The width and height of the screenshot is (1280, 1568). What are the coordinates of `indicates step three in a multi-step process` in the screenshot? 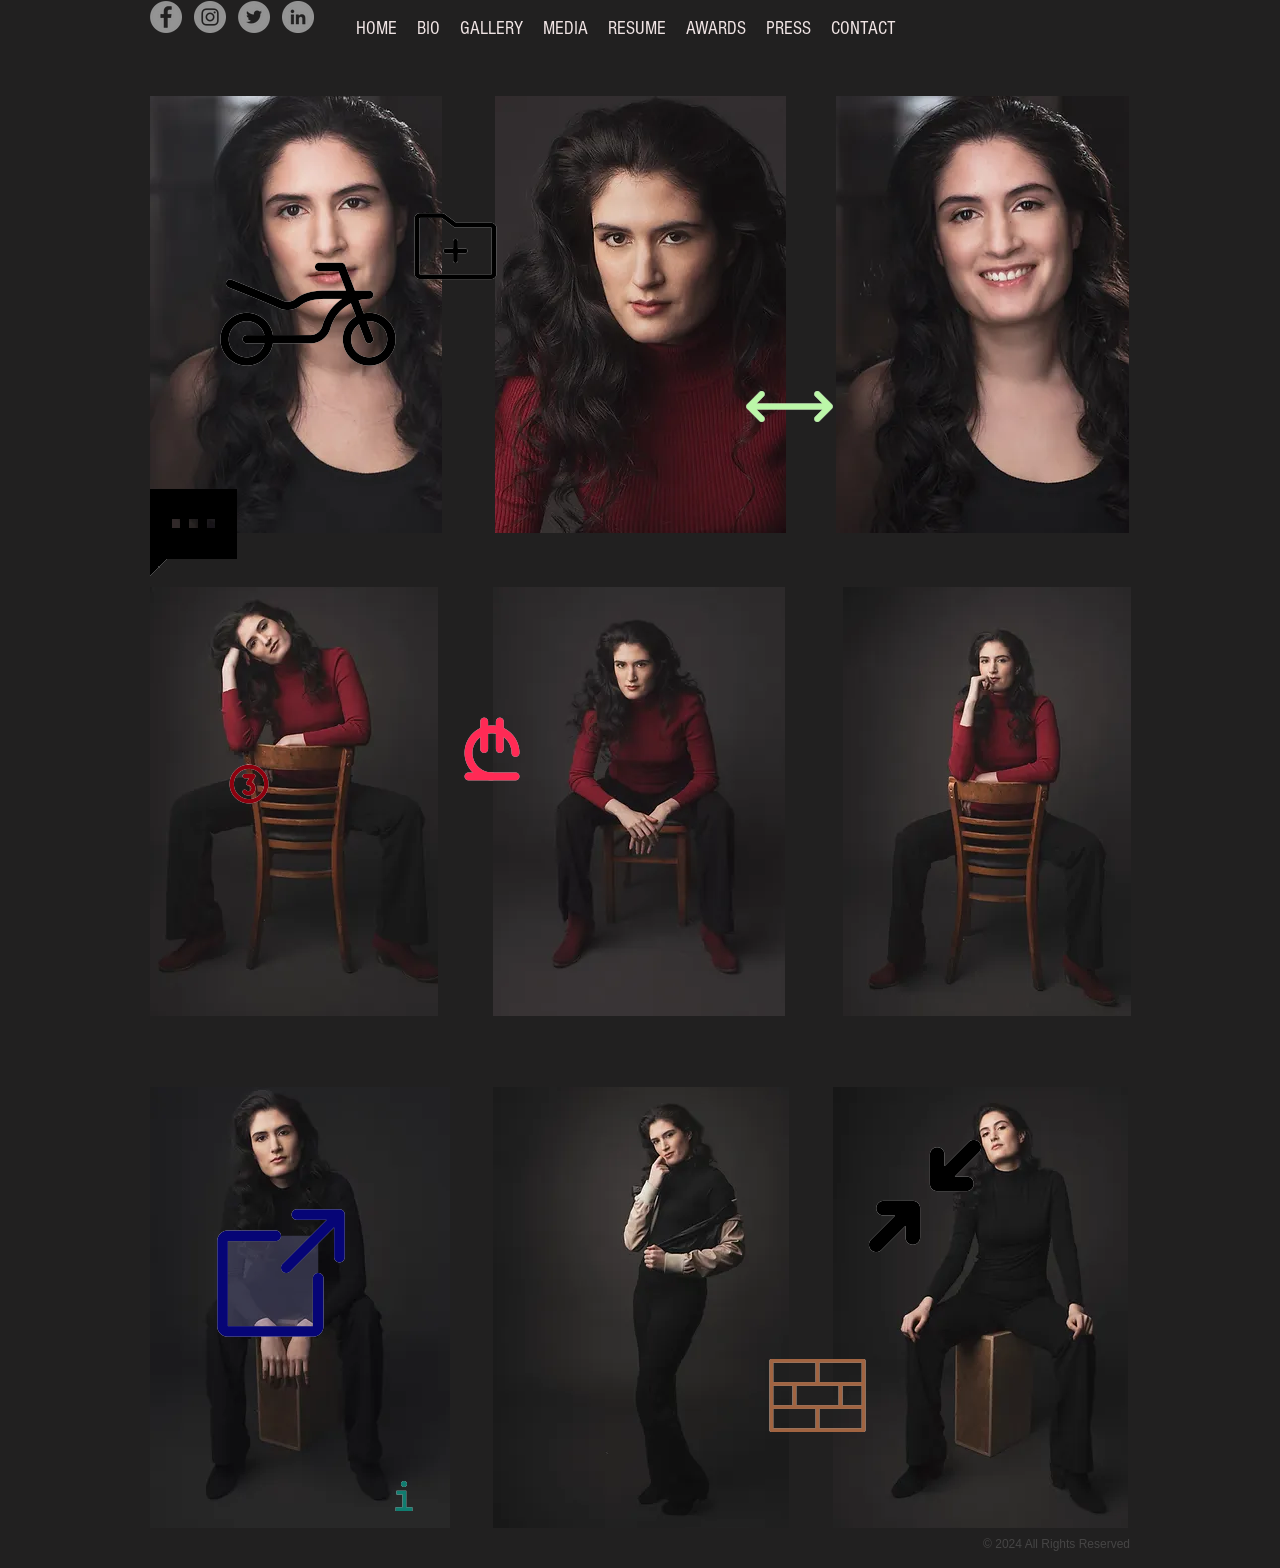 It's located at (249, 784).